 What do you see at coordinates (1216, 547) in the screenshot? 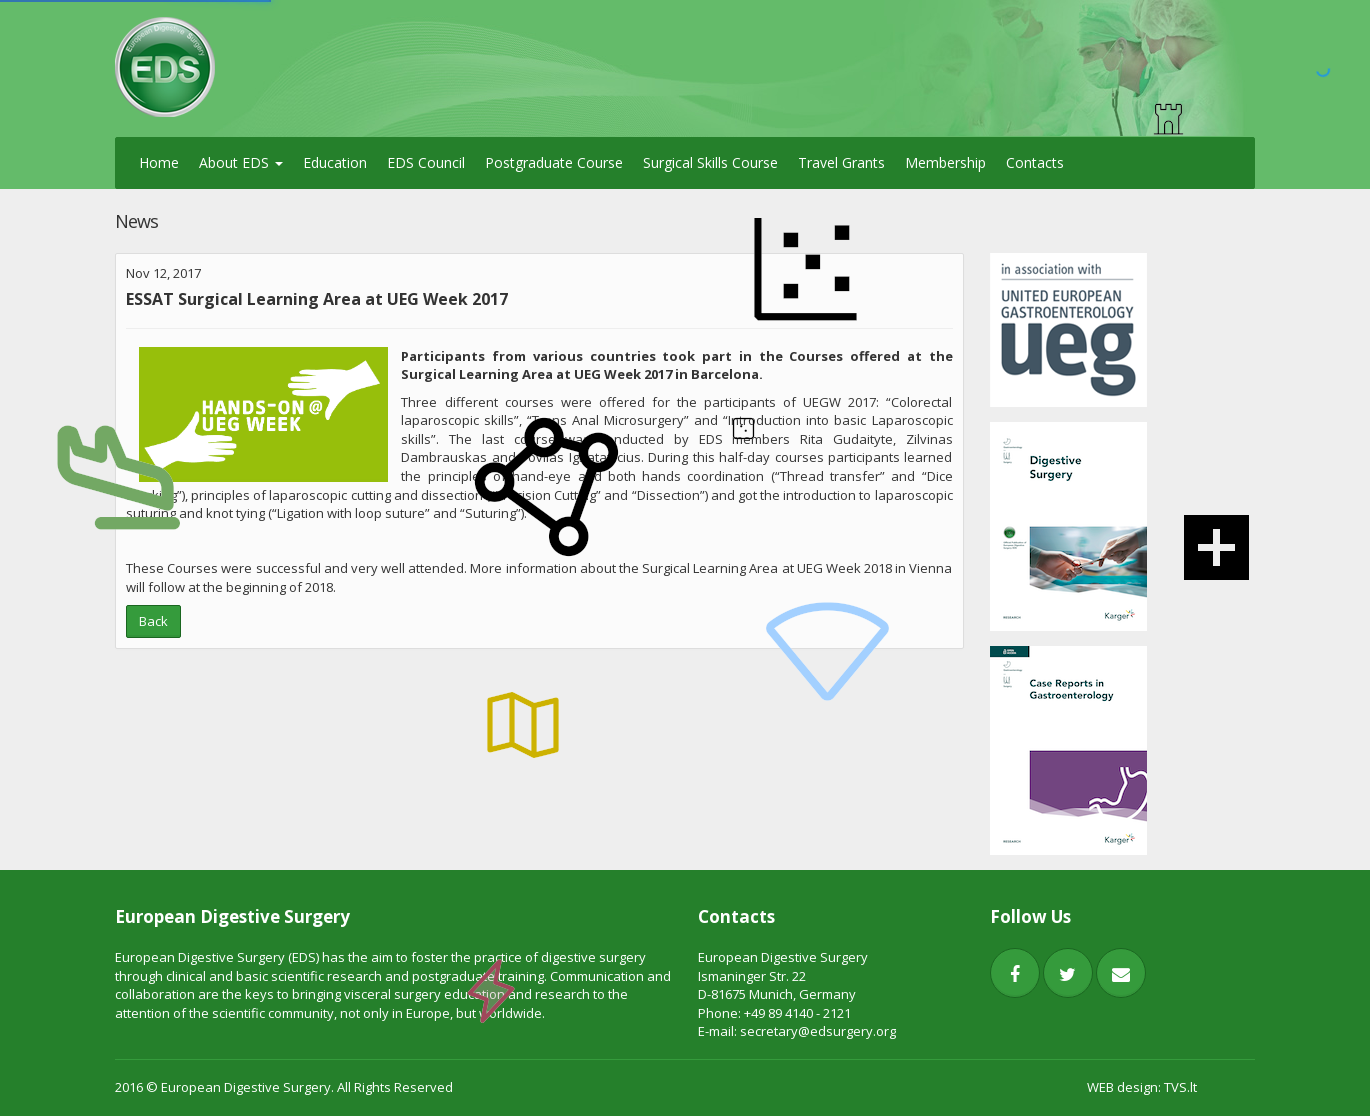
I see `add a new item or content` at bounding box center [1216, 547].